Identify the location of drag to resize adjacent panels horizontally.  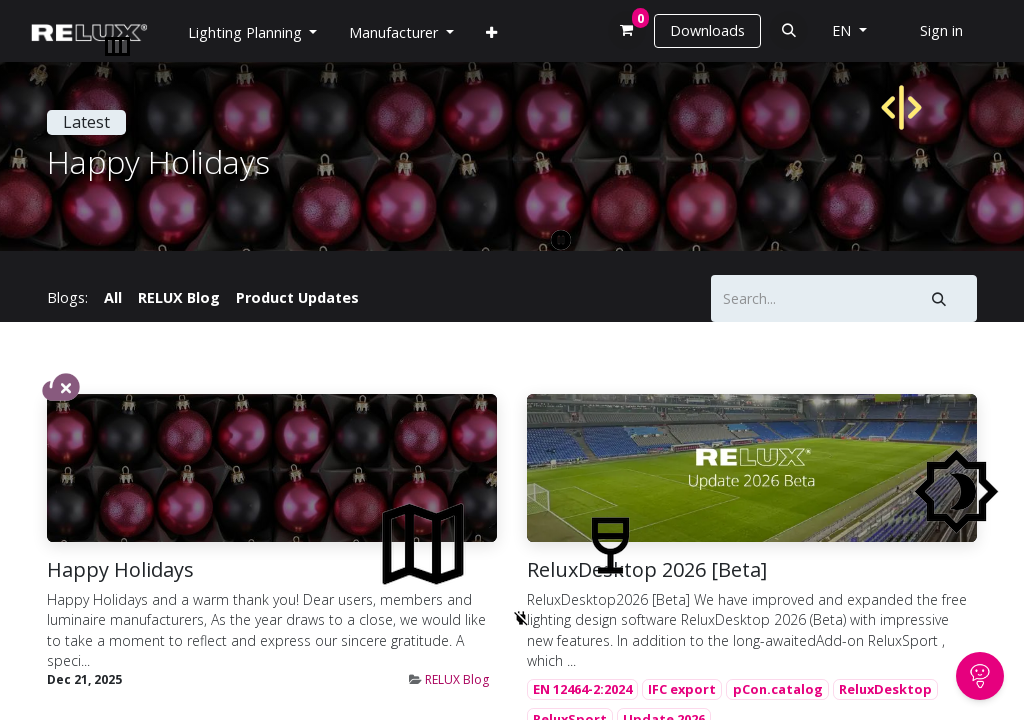
(901, 107).